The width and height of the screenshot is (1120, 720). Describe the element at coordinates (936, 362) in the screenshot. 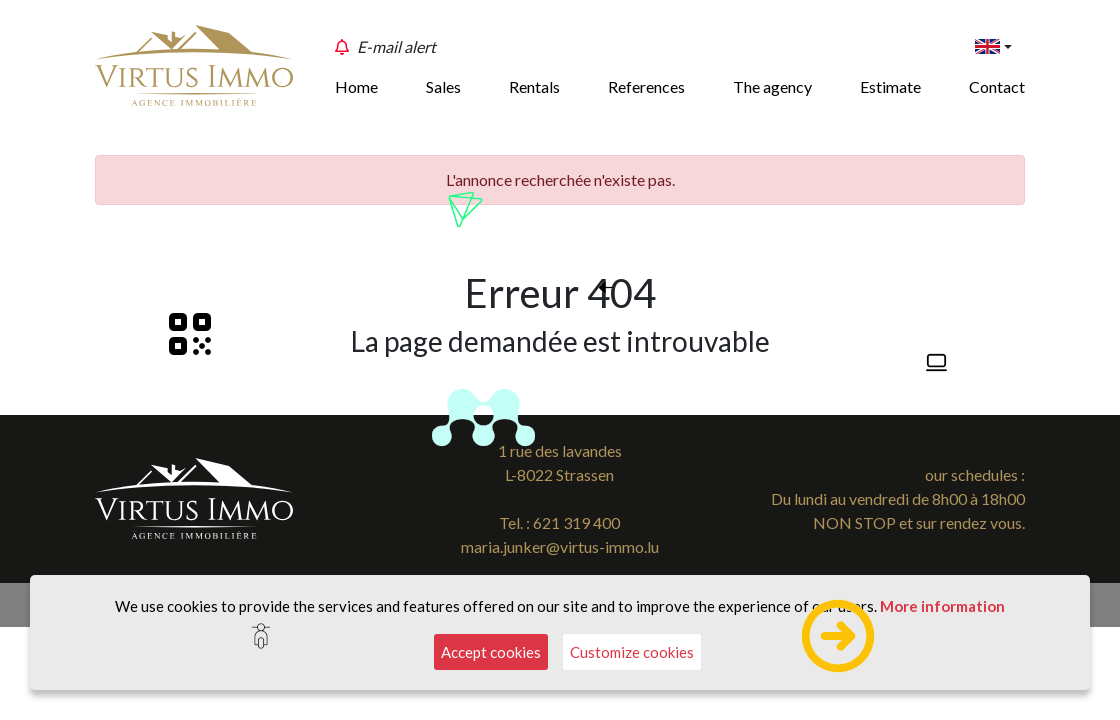

I see `switch to desktop view` at that location.